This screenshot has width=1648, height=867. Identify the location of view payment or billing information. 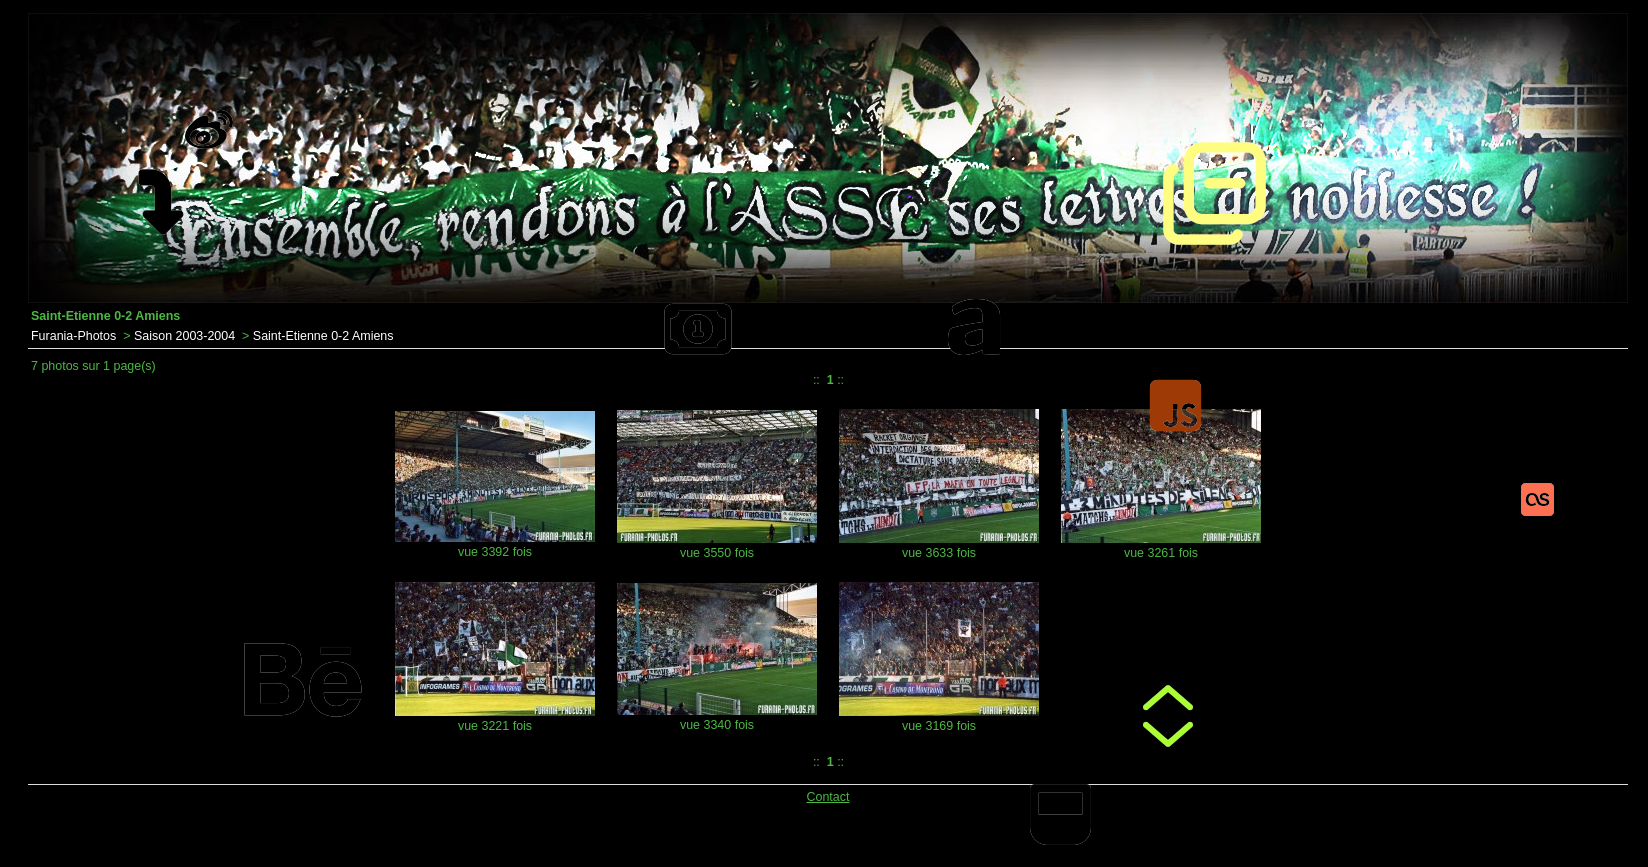
(698, 329).